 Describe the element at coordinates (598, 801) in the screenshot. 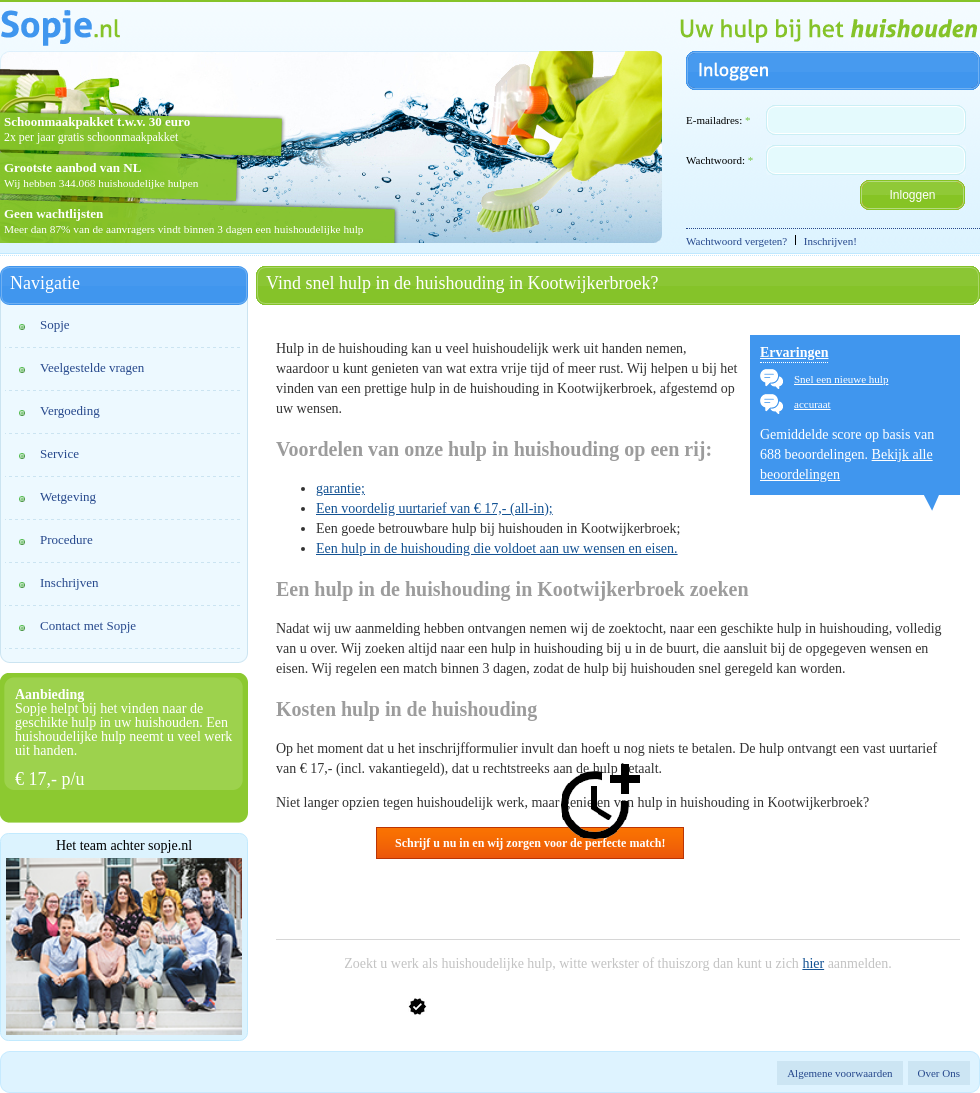

I see `add more time to a timer or deadline` at that location.